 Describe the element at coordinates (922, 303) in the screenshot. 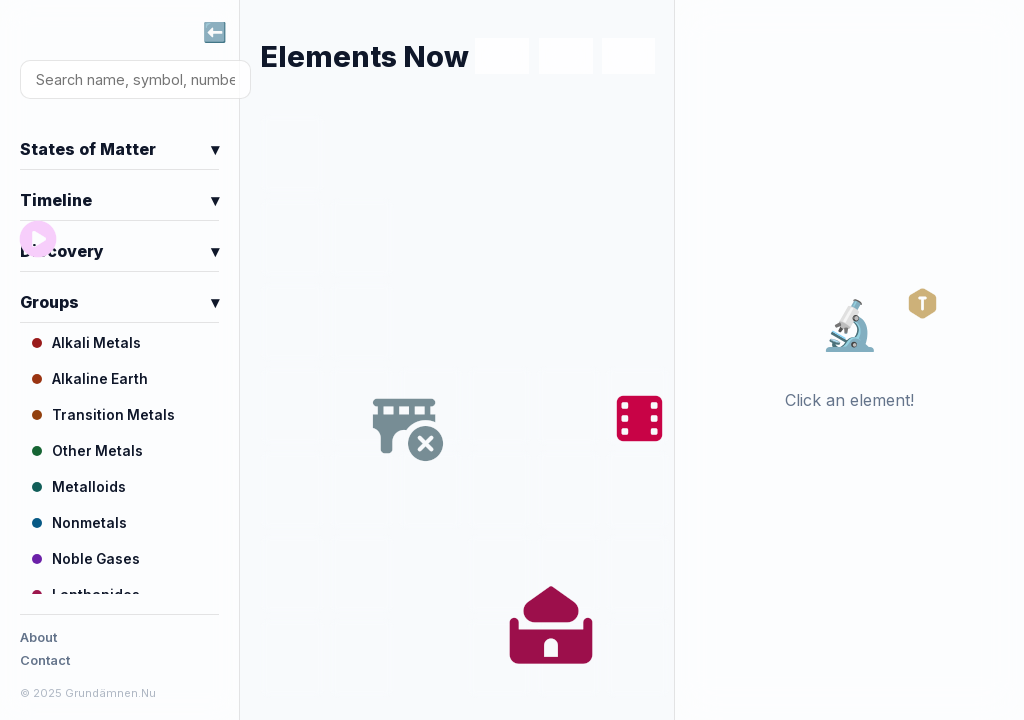

I see `text or typography tool` at that location.